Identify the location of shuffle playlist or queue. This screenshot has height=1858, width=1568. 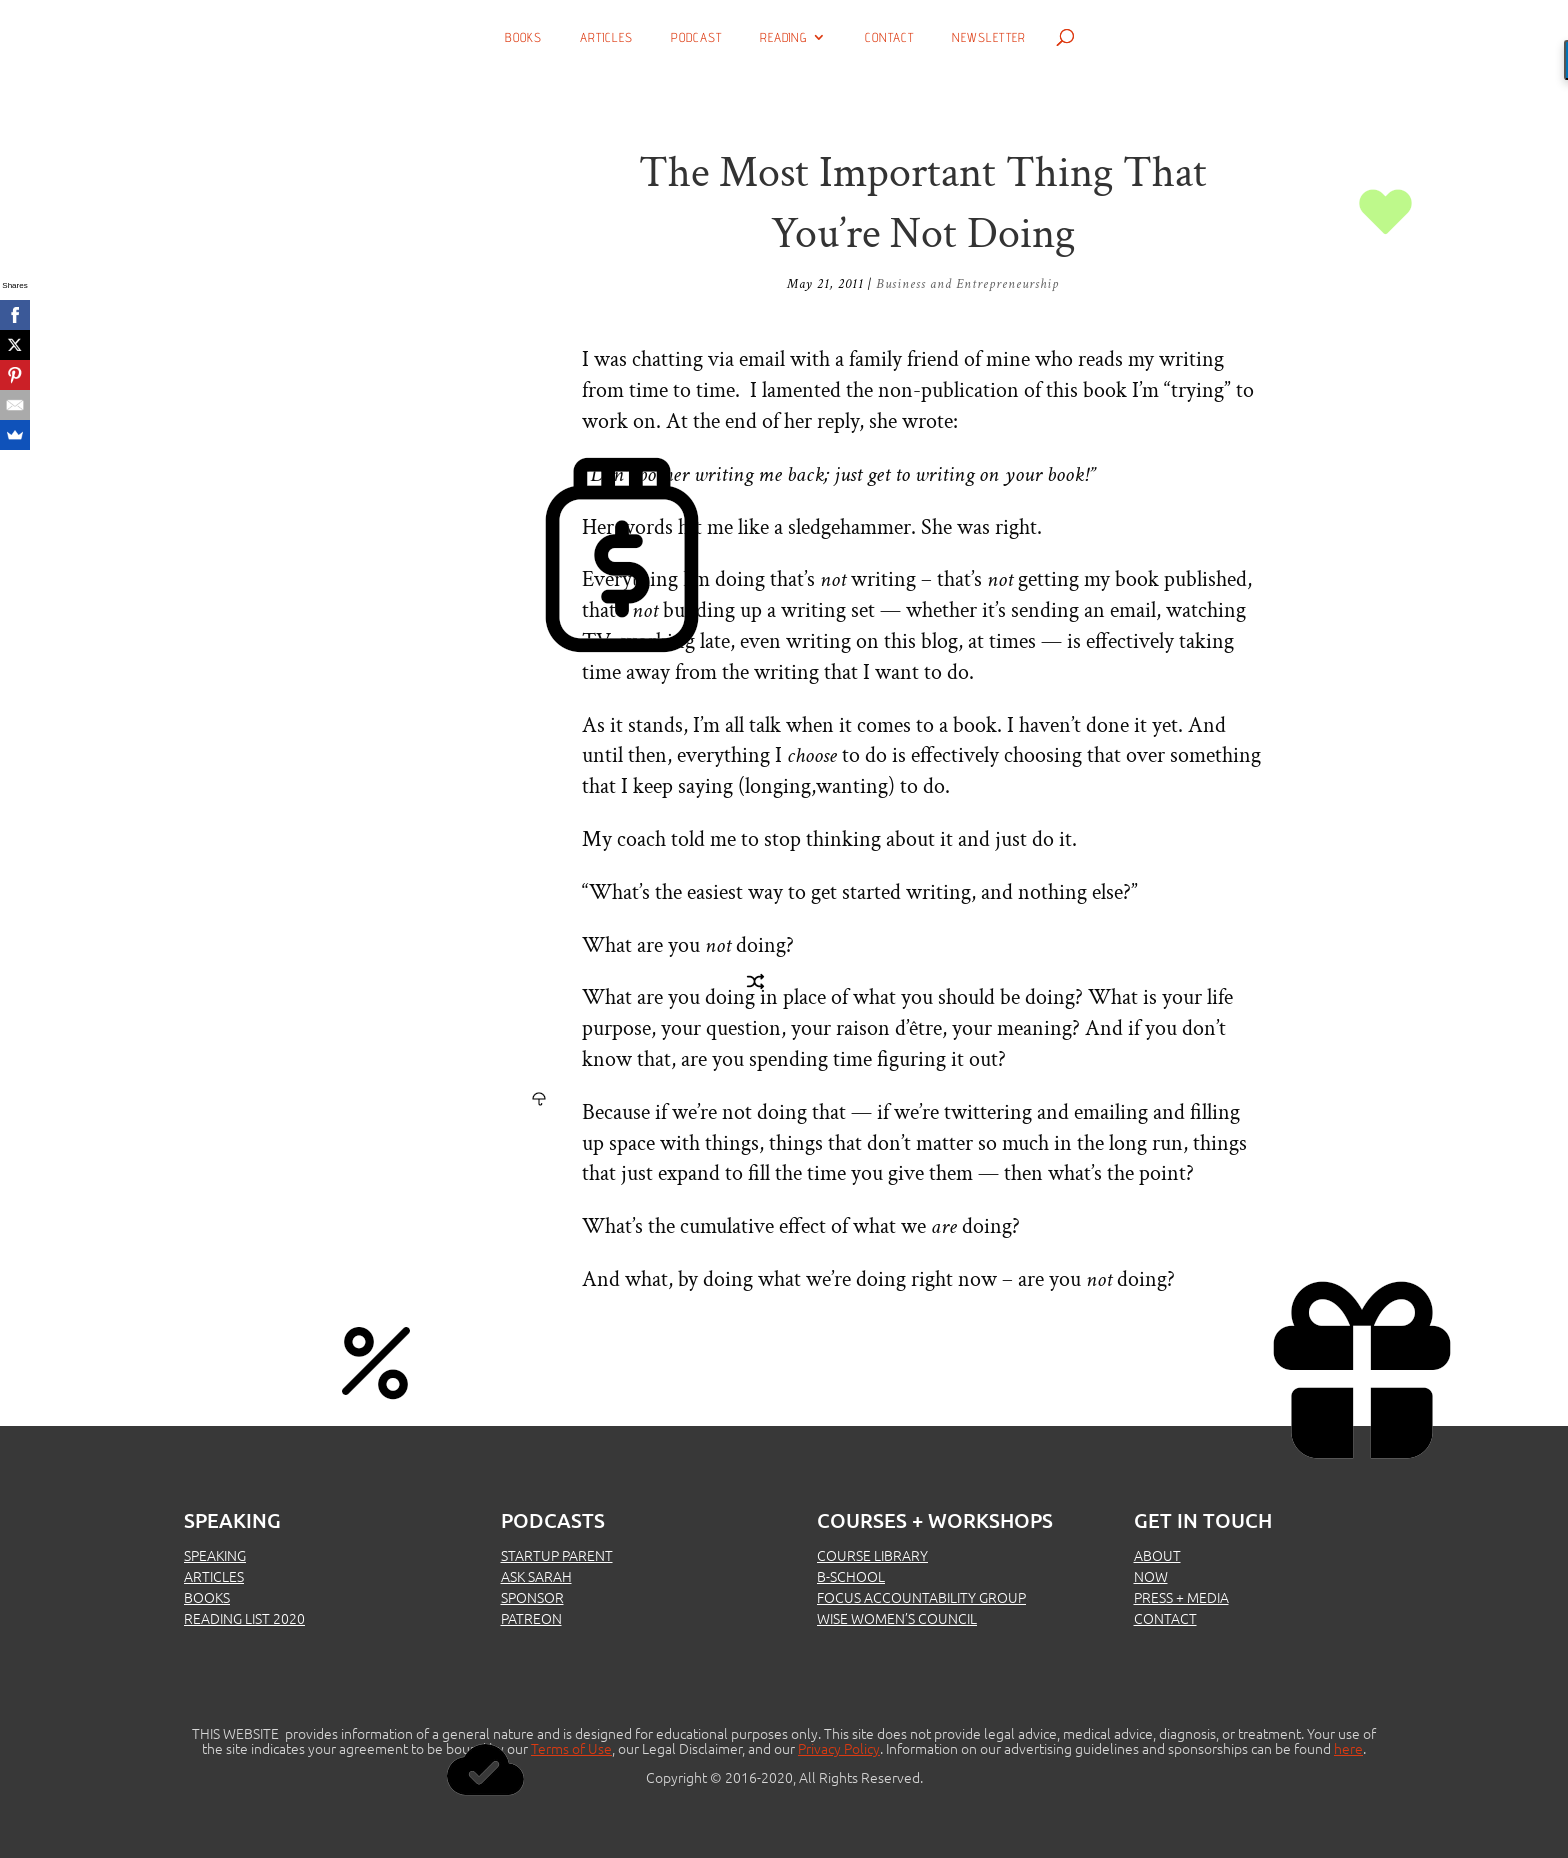
(755, 981).